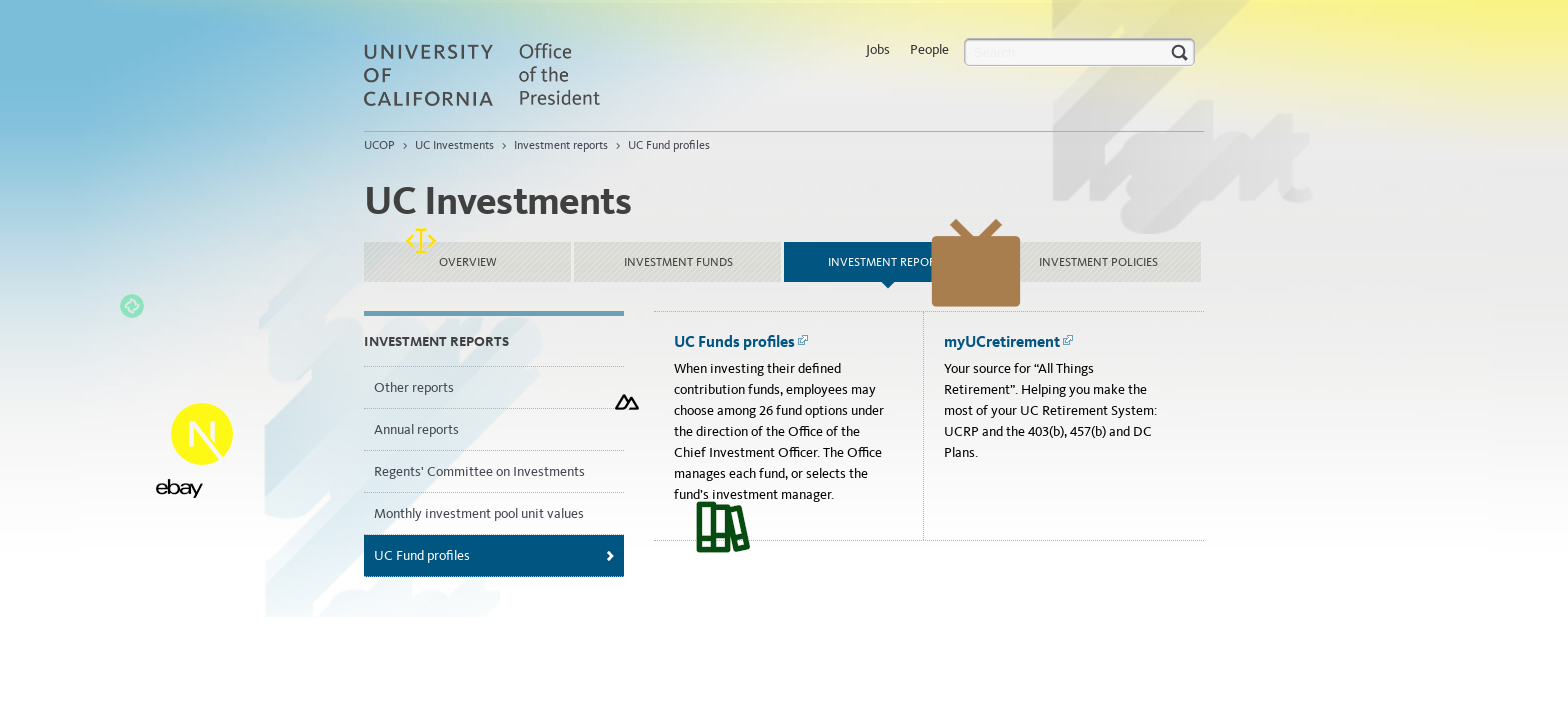  Describe the element at coordinates (627, 402) in the screenshot. I see `nuxt.js framework logo` at that location.